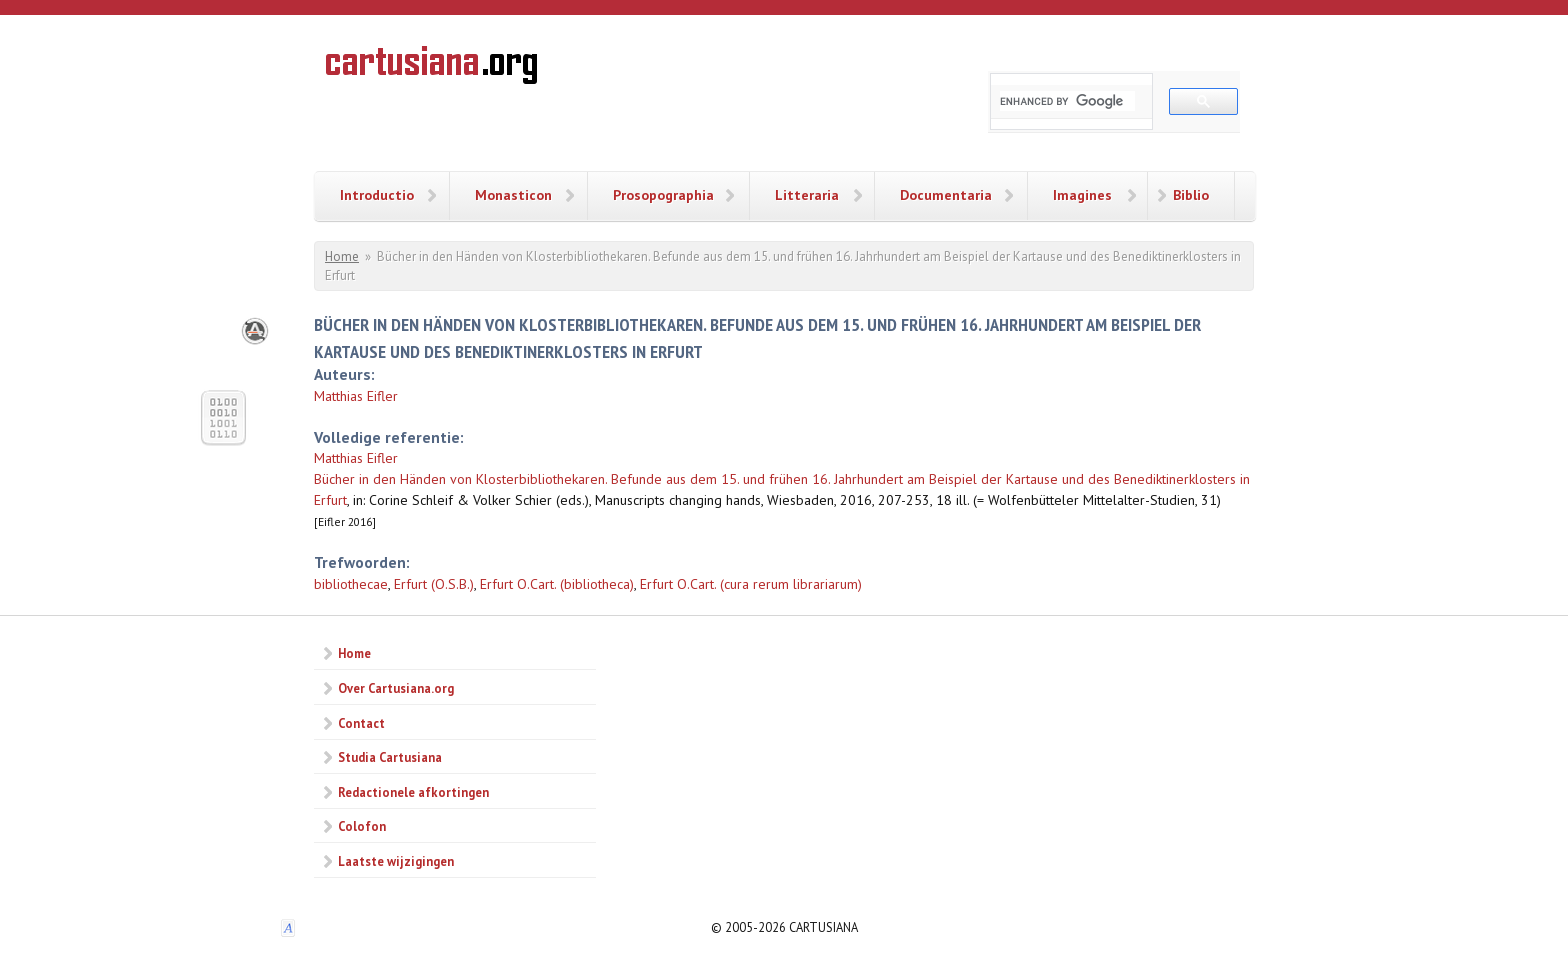  I want to click on a font file type indicator, so click(288, 928).